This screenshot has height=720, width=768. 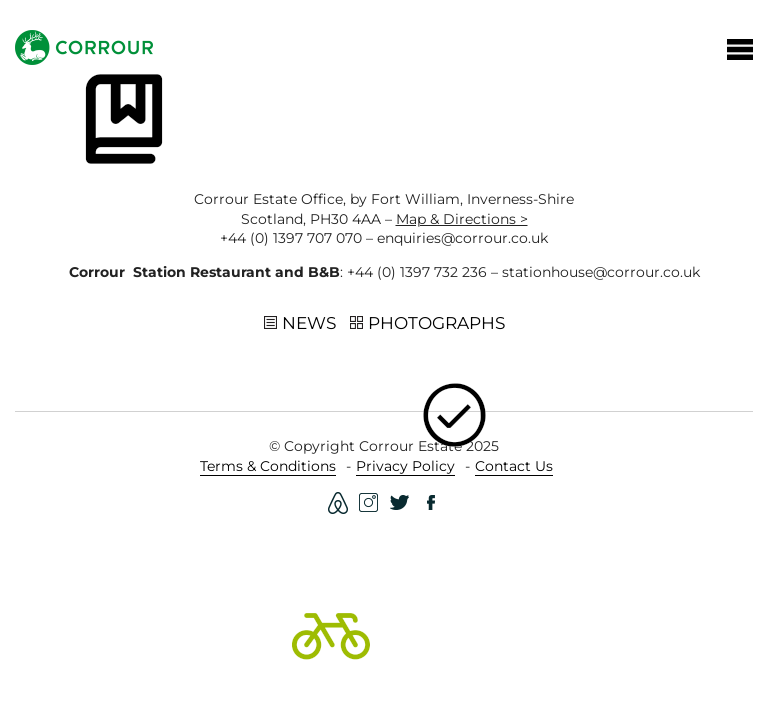 I want to click on select bicycle as transportation mode, so click(x=331, y=635).